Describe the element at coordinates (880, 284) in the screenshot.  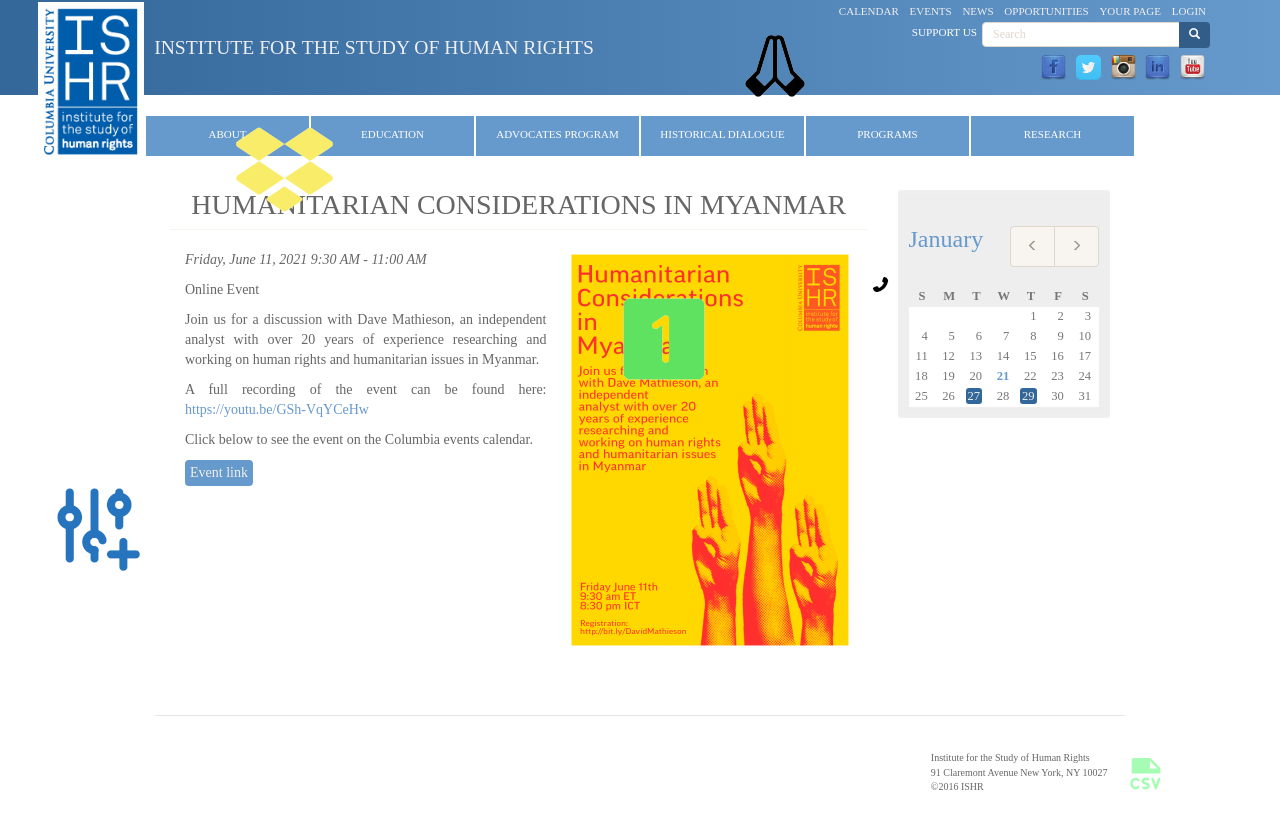
I see `make a phone call` at that location.